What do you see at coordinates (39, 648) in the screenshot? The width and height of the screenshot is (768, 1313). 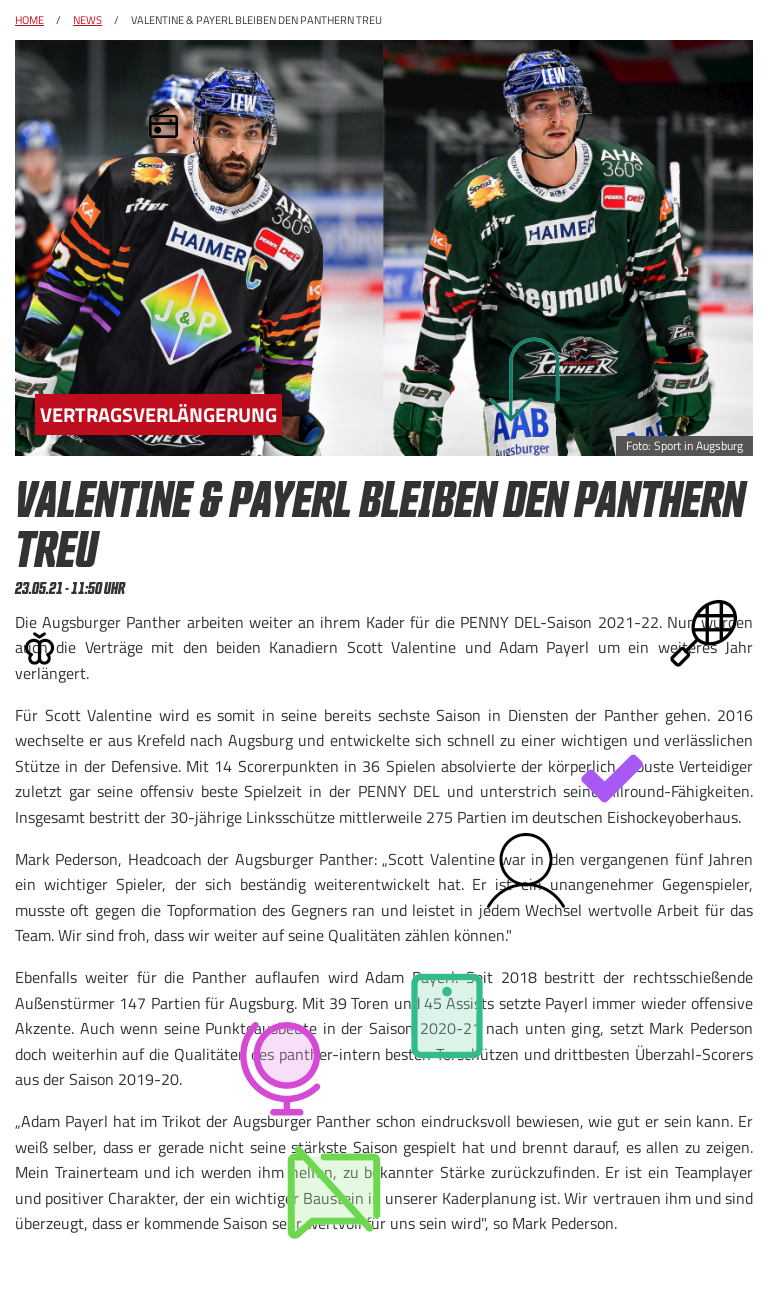 I see `access nature or wildlife content` at bounding box center [39, 648].